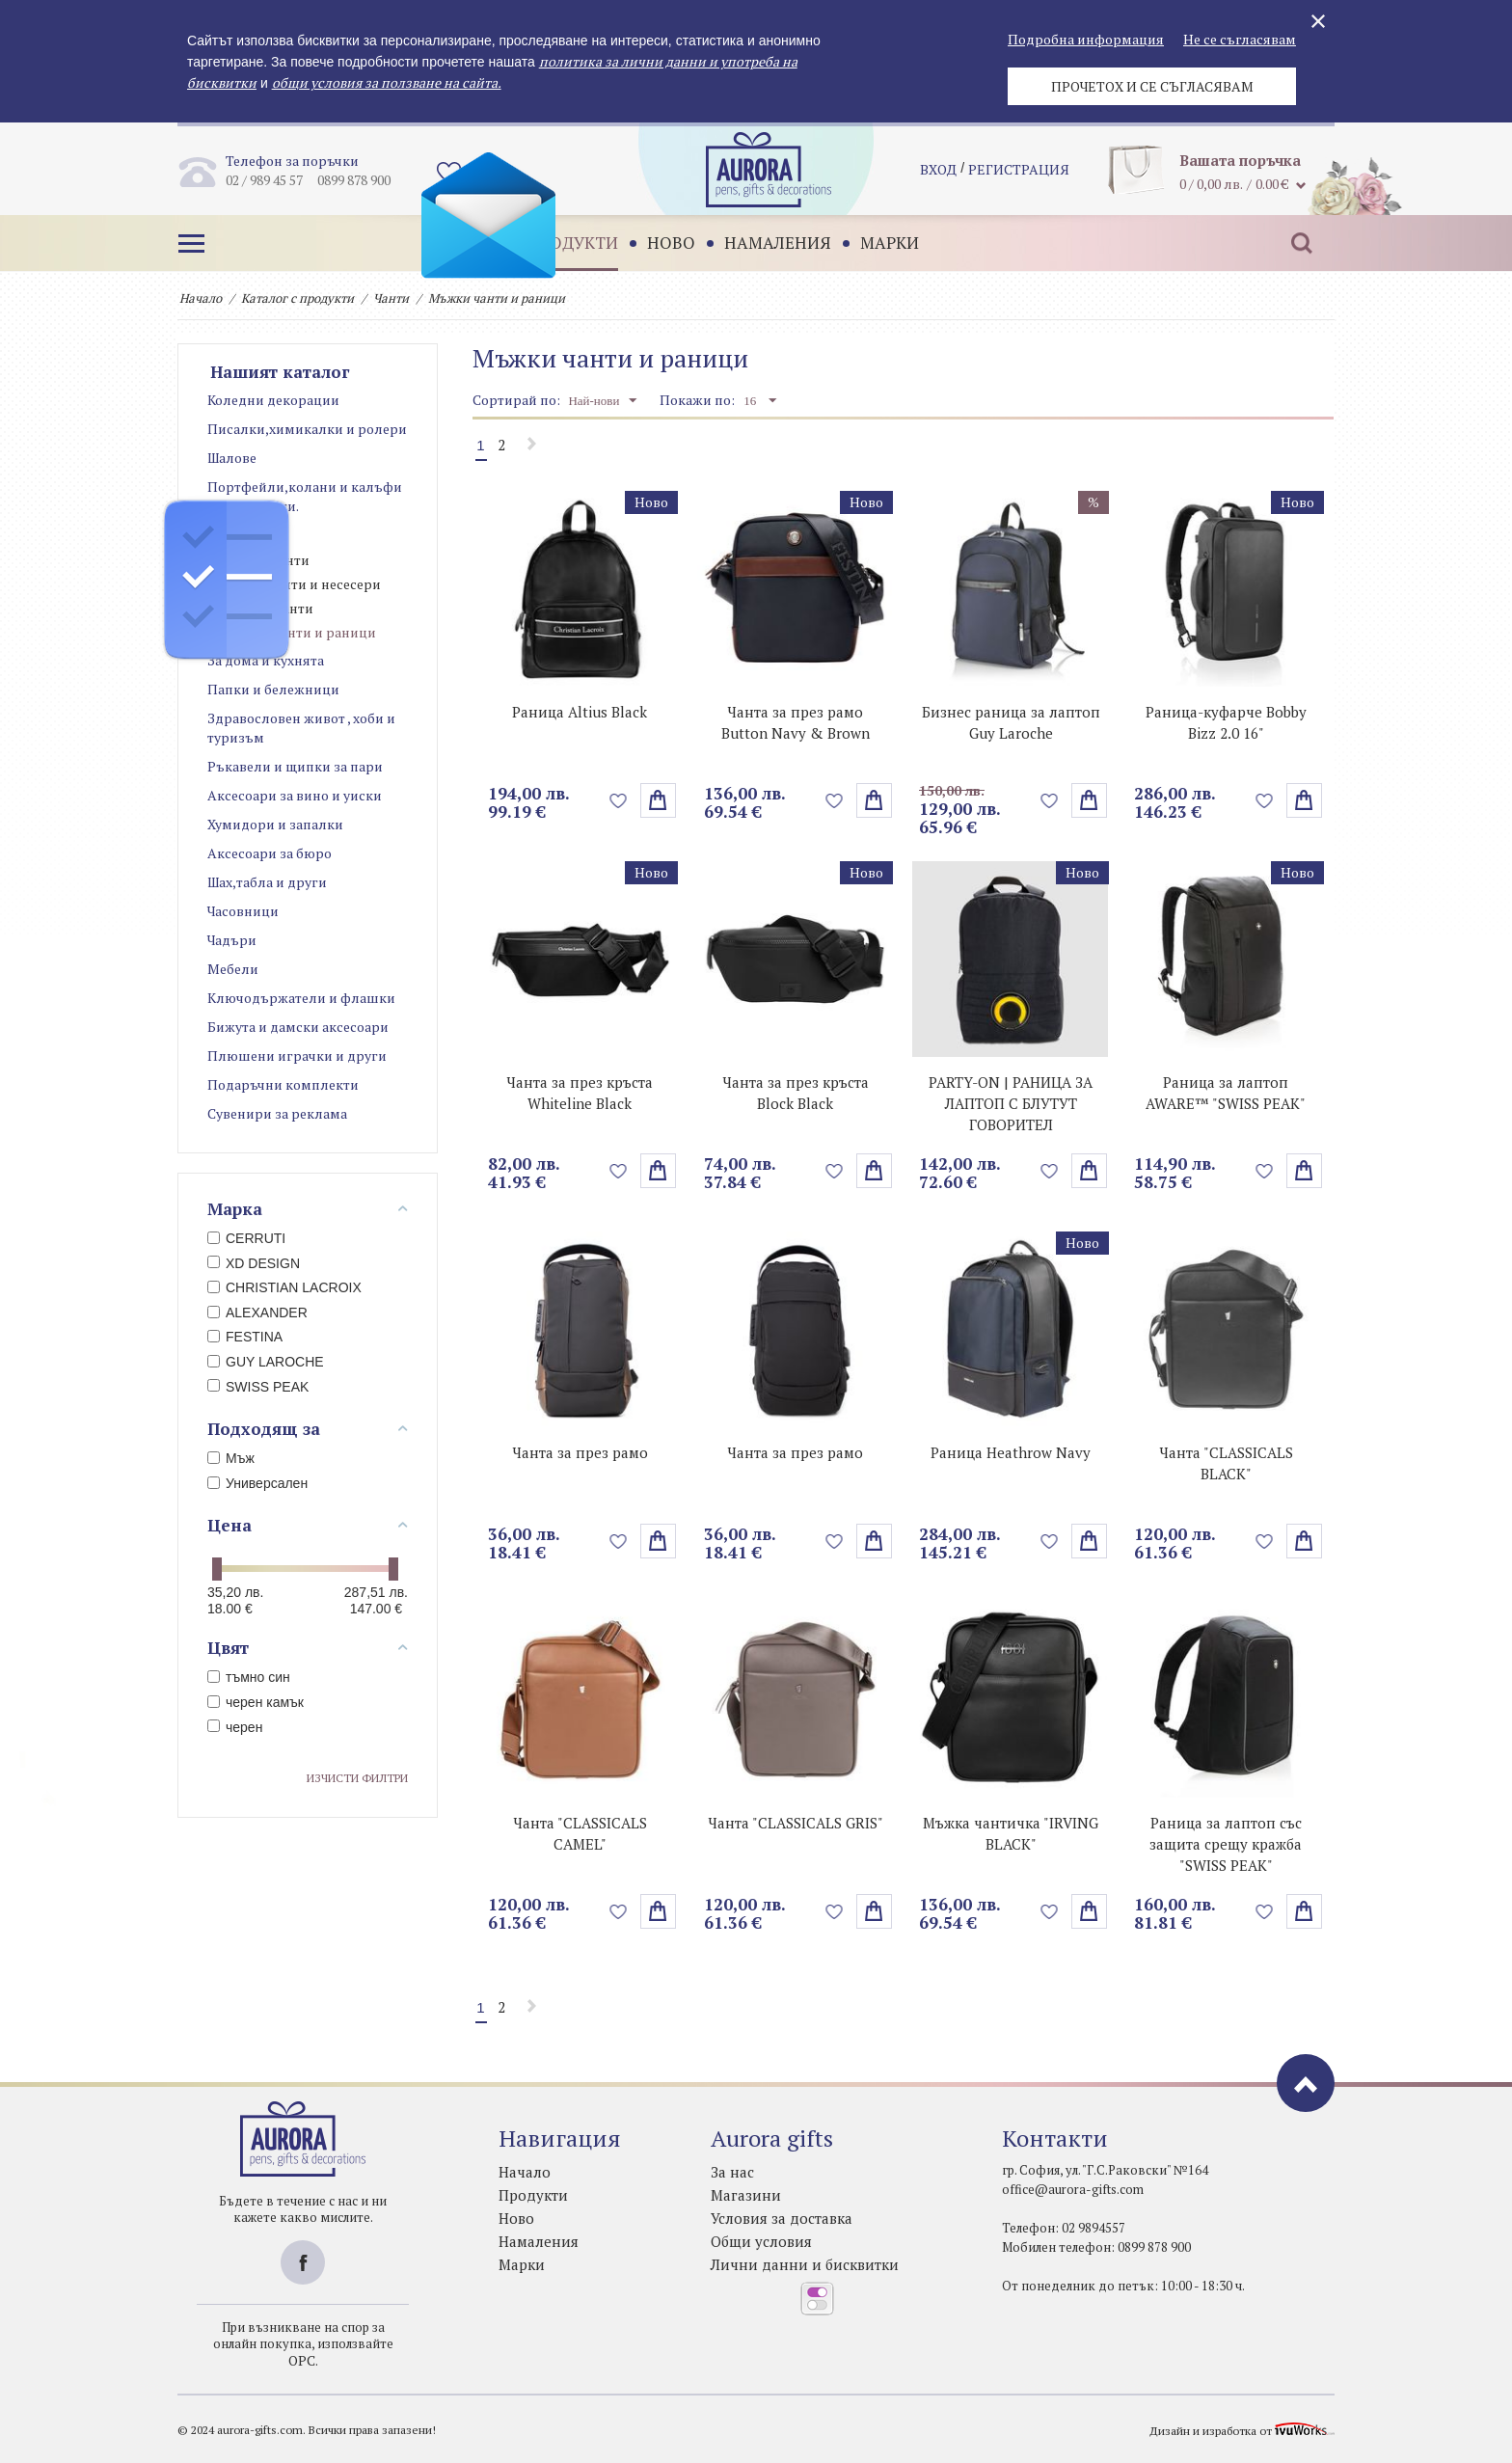  I want to click on open the to-do list app, so click(227, 580).